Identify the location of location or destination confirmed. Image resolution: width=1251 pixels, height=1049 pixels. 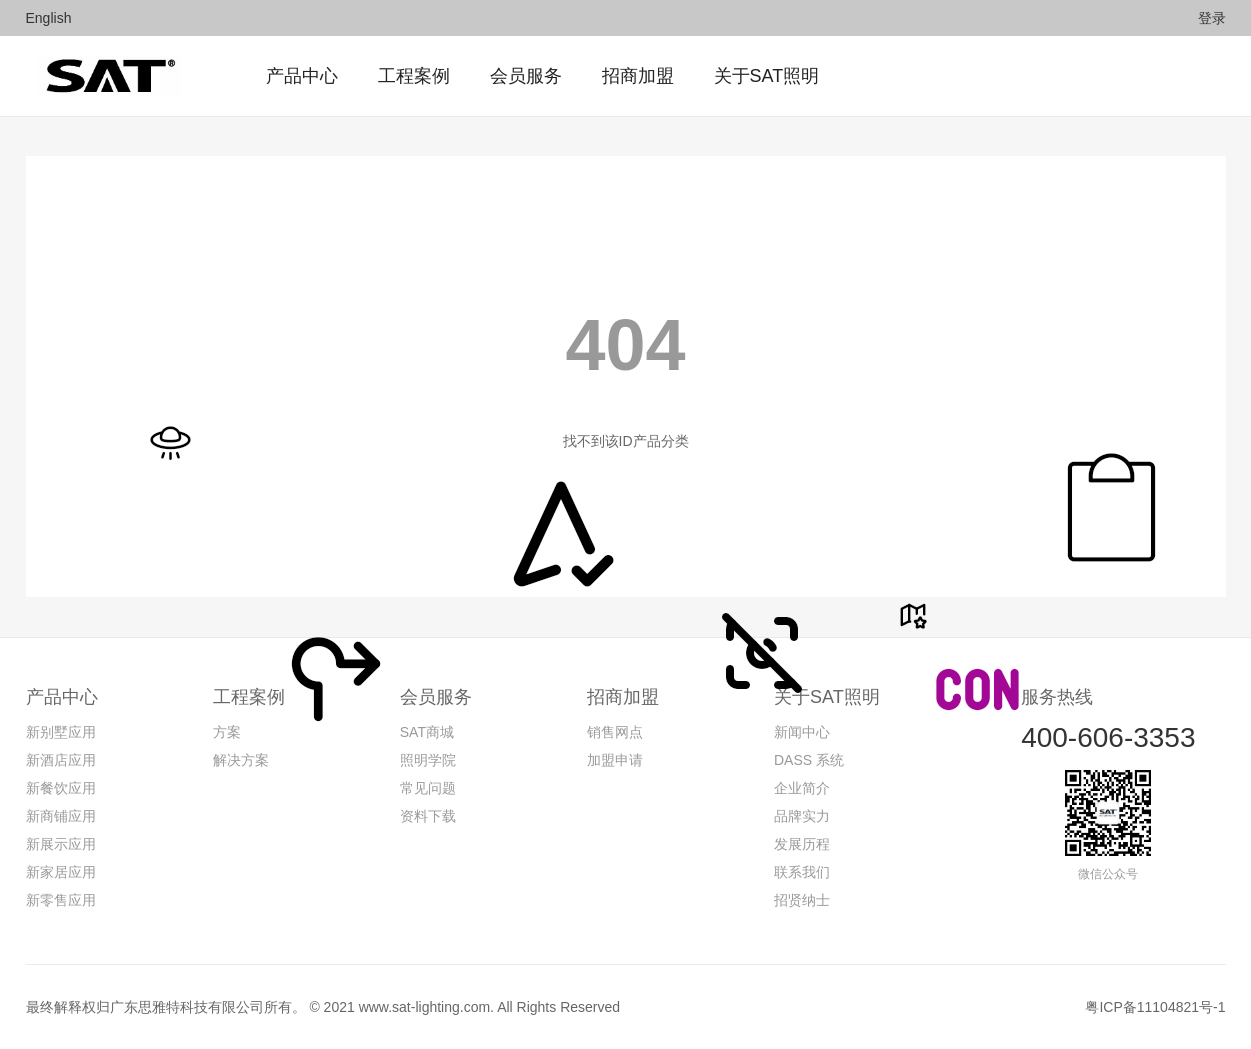
(561, 534).